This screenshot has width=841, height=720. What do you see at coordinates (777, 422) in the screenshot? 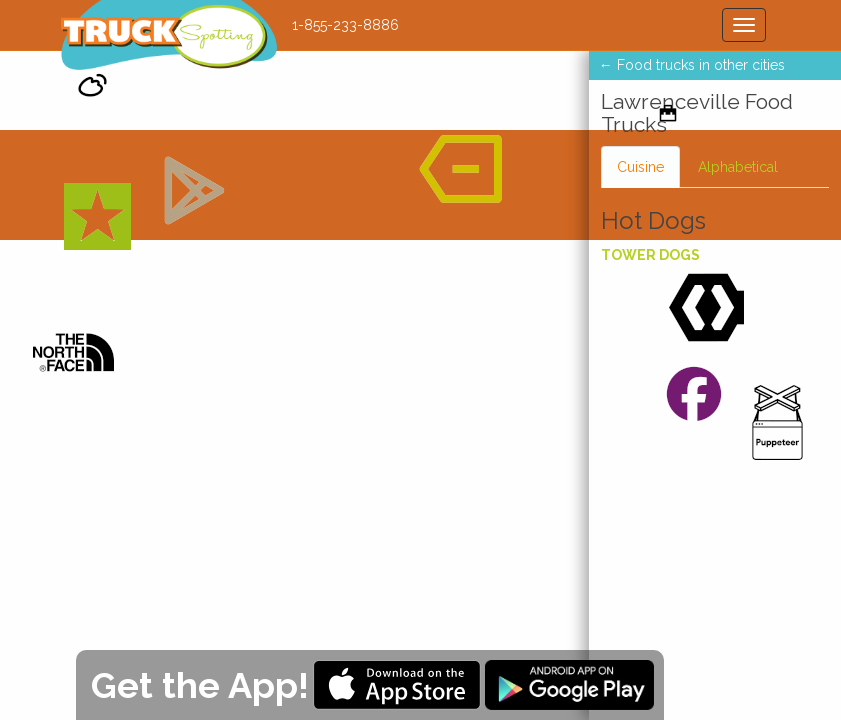
I see `puppeteer browser automation library logo` at bounding box center [777, 422].